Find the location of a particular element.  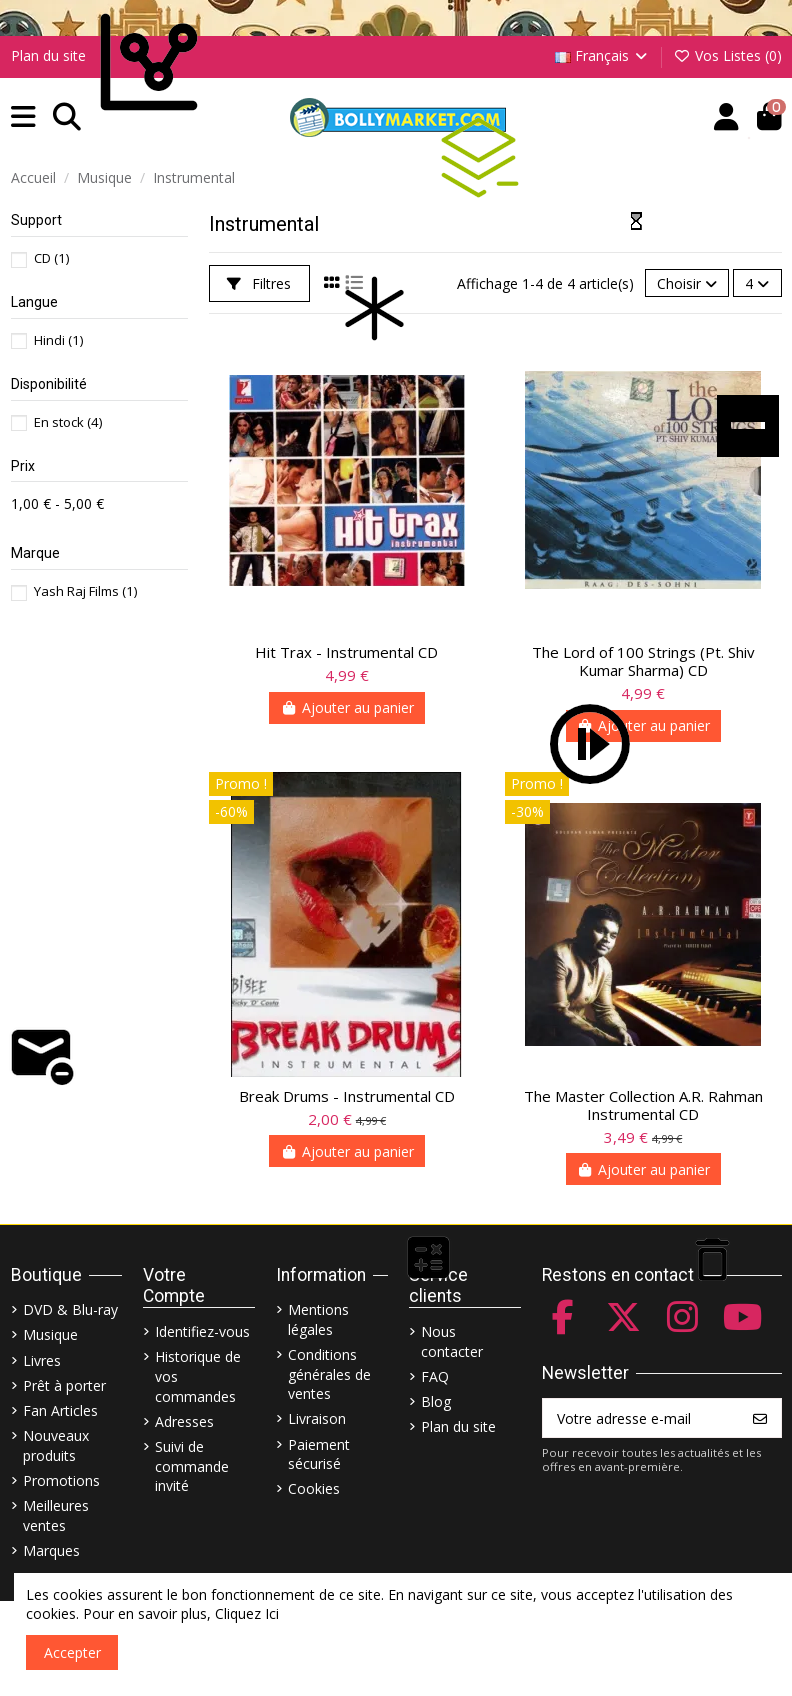

view scatter plot or data visualization is located at coordinates (149, 62).